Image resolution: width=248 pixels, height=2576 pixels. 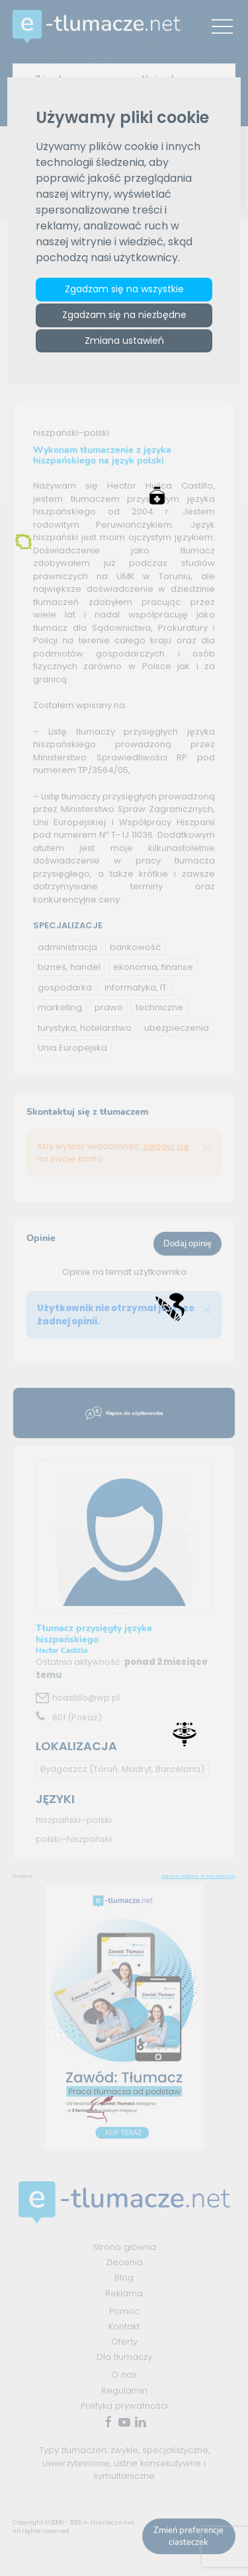 I want to click on access health or healing items, so click(x=157, y=495).